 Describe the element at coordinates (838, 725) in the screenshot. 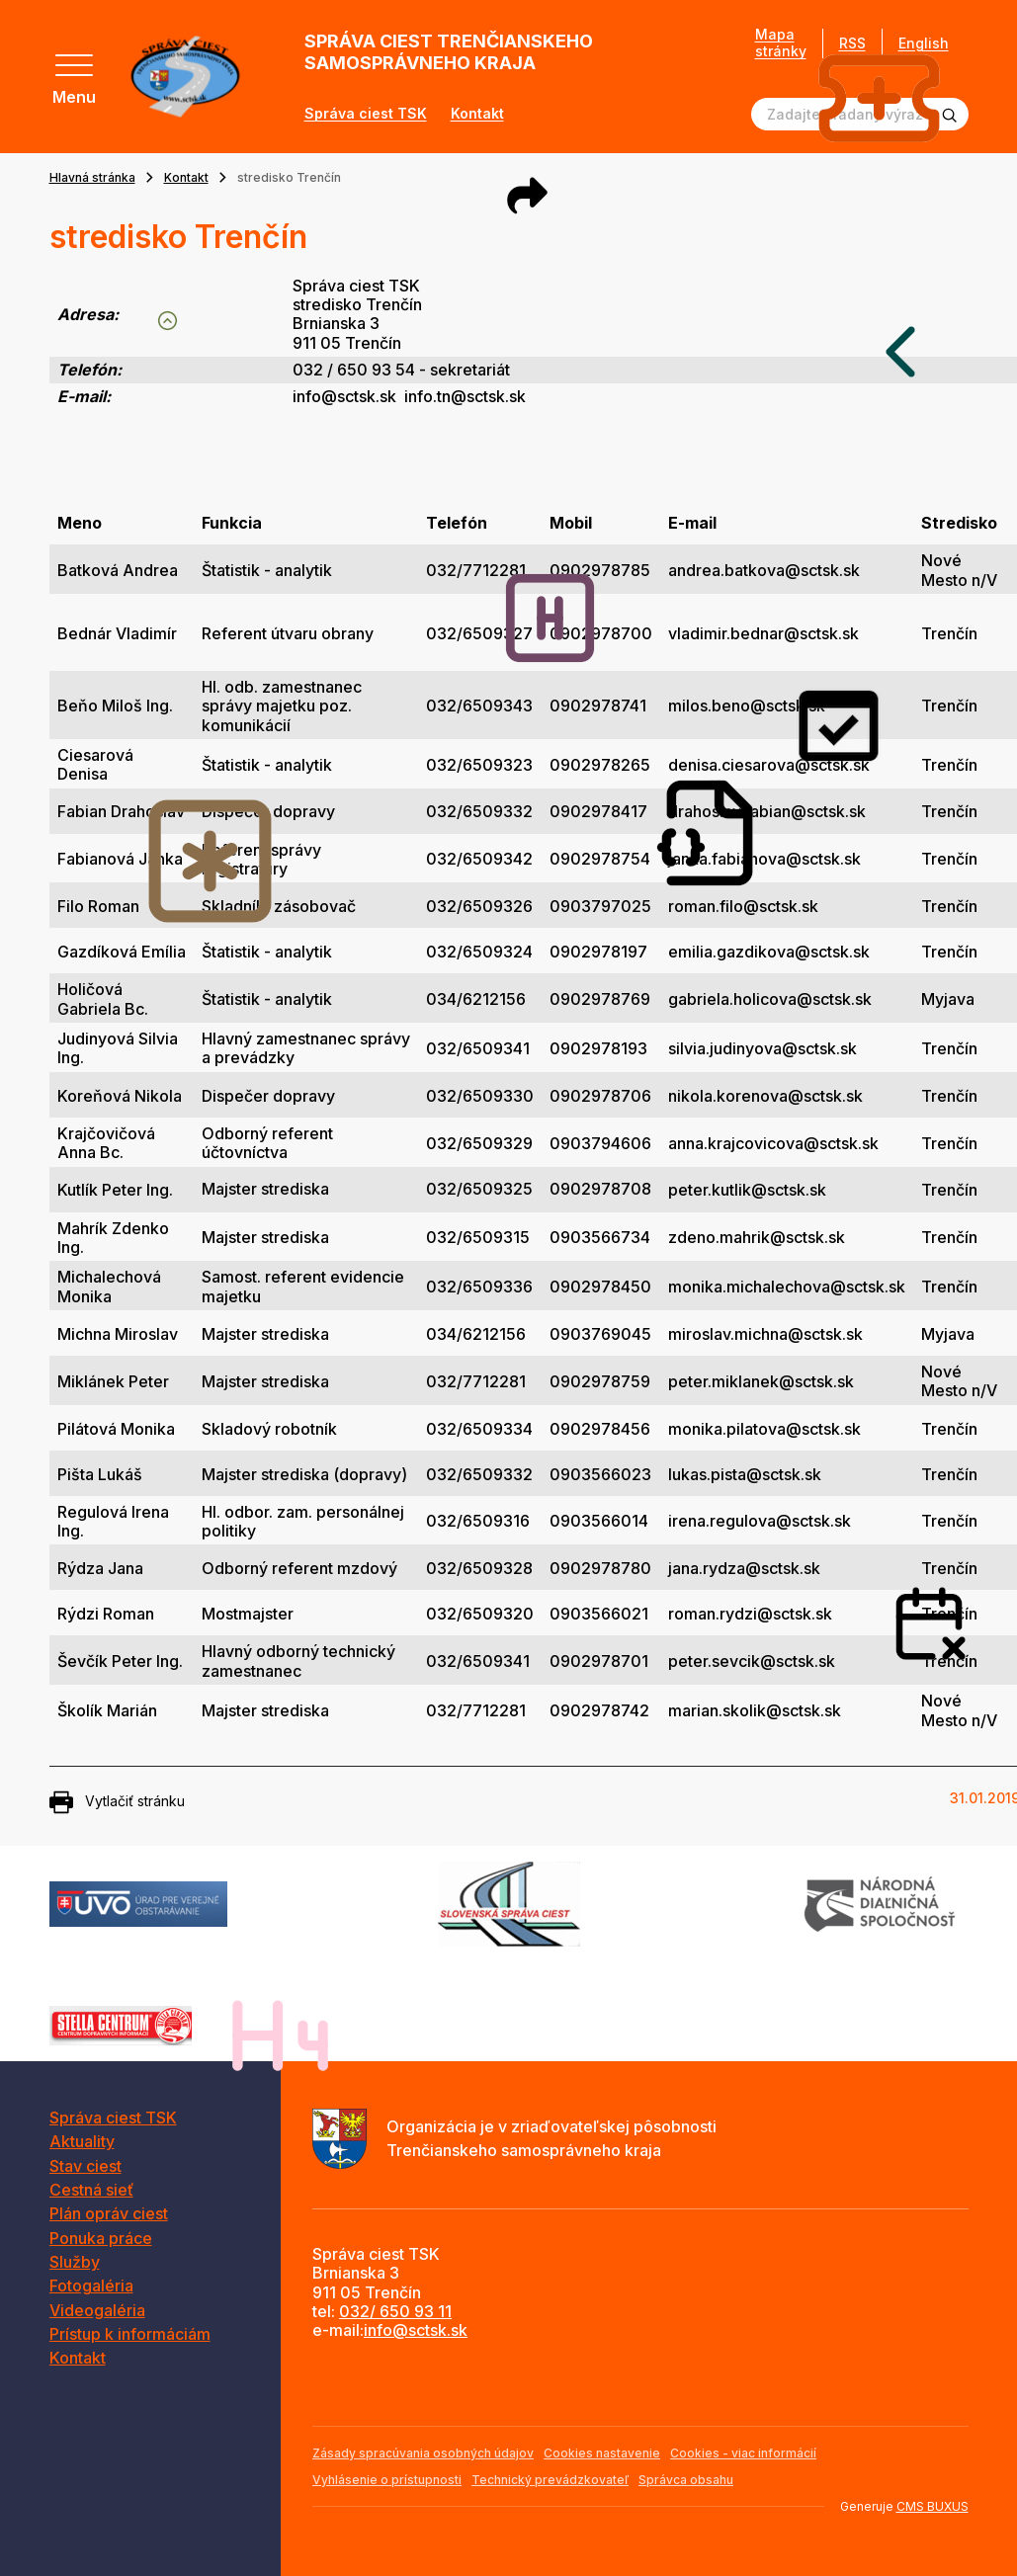

I see `indicates a verified domain or website` at that location.